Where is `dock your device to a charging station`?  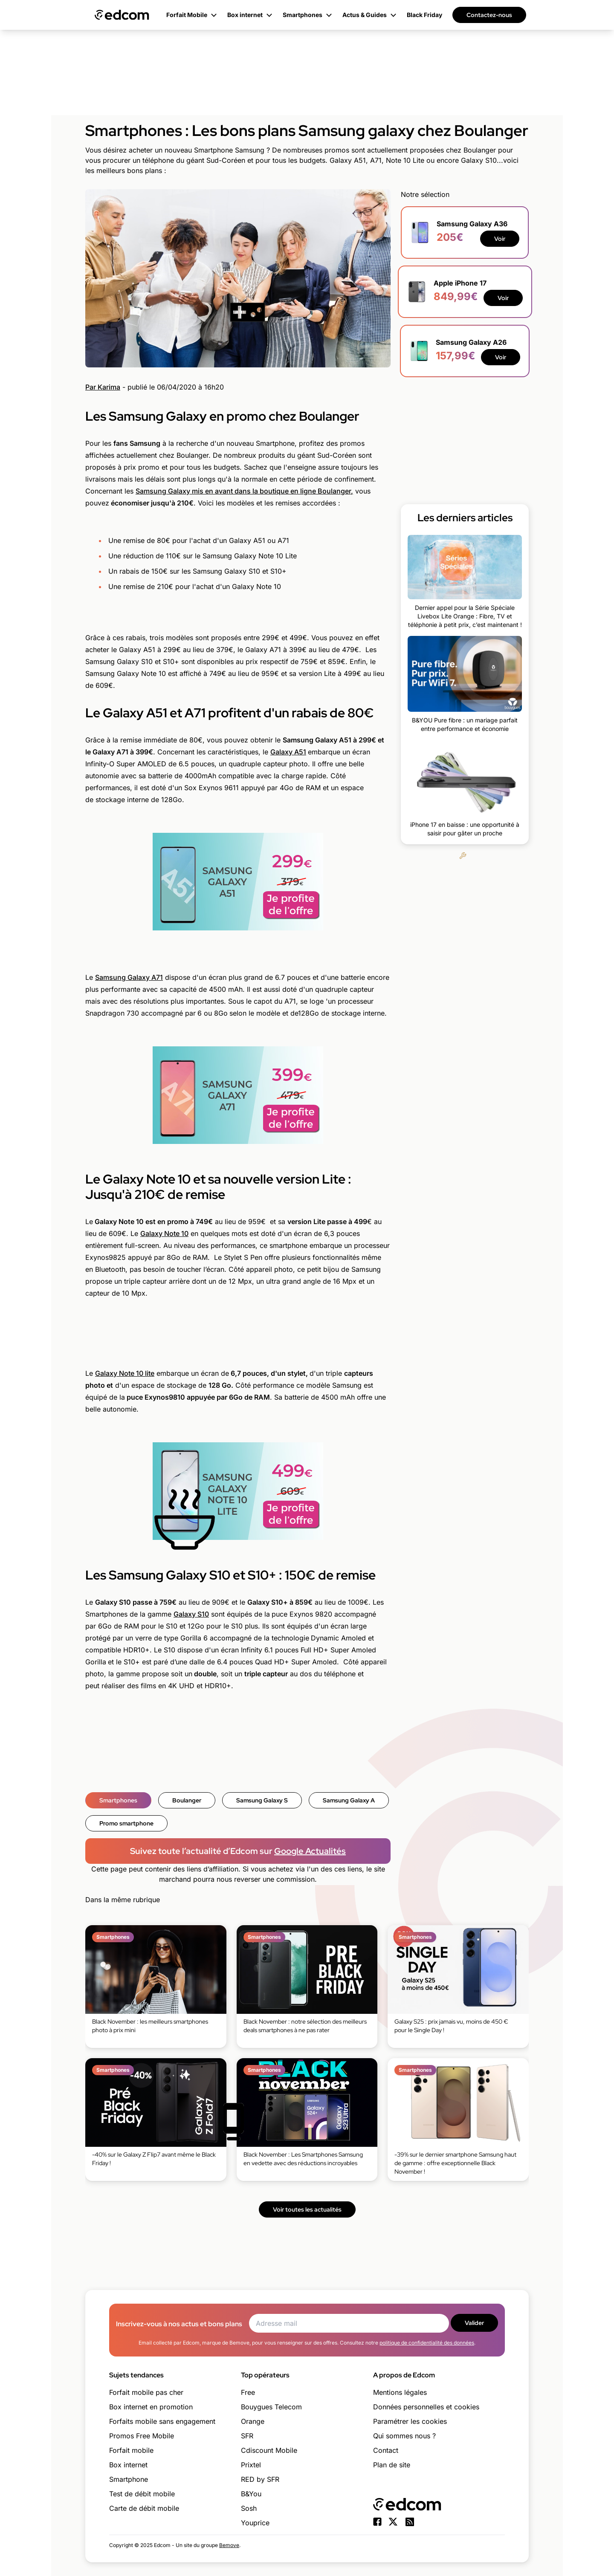
dock your device to a charging station is located at coordinates (234, 2122).